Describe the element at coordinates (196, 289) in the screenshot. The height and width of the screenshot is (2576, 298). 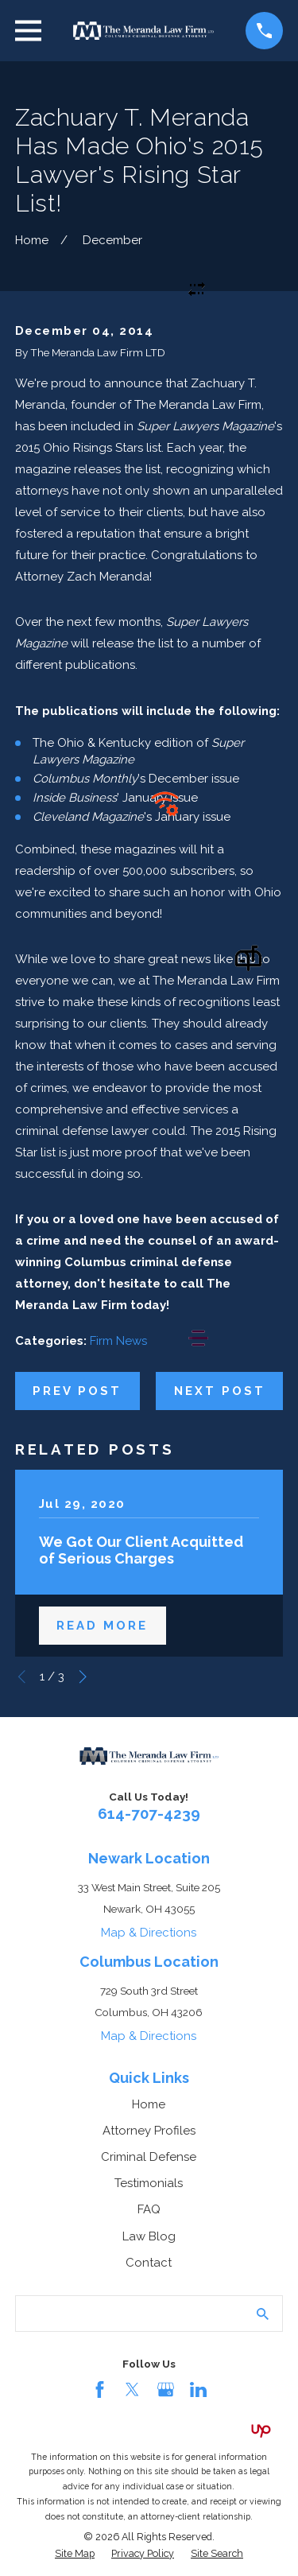
I see `view route with multiple stops` at that location.